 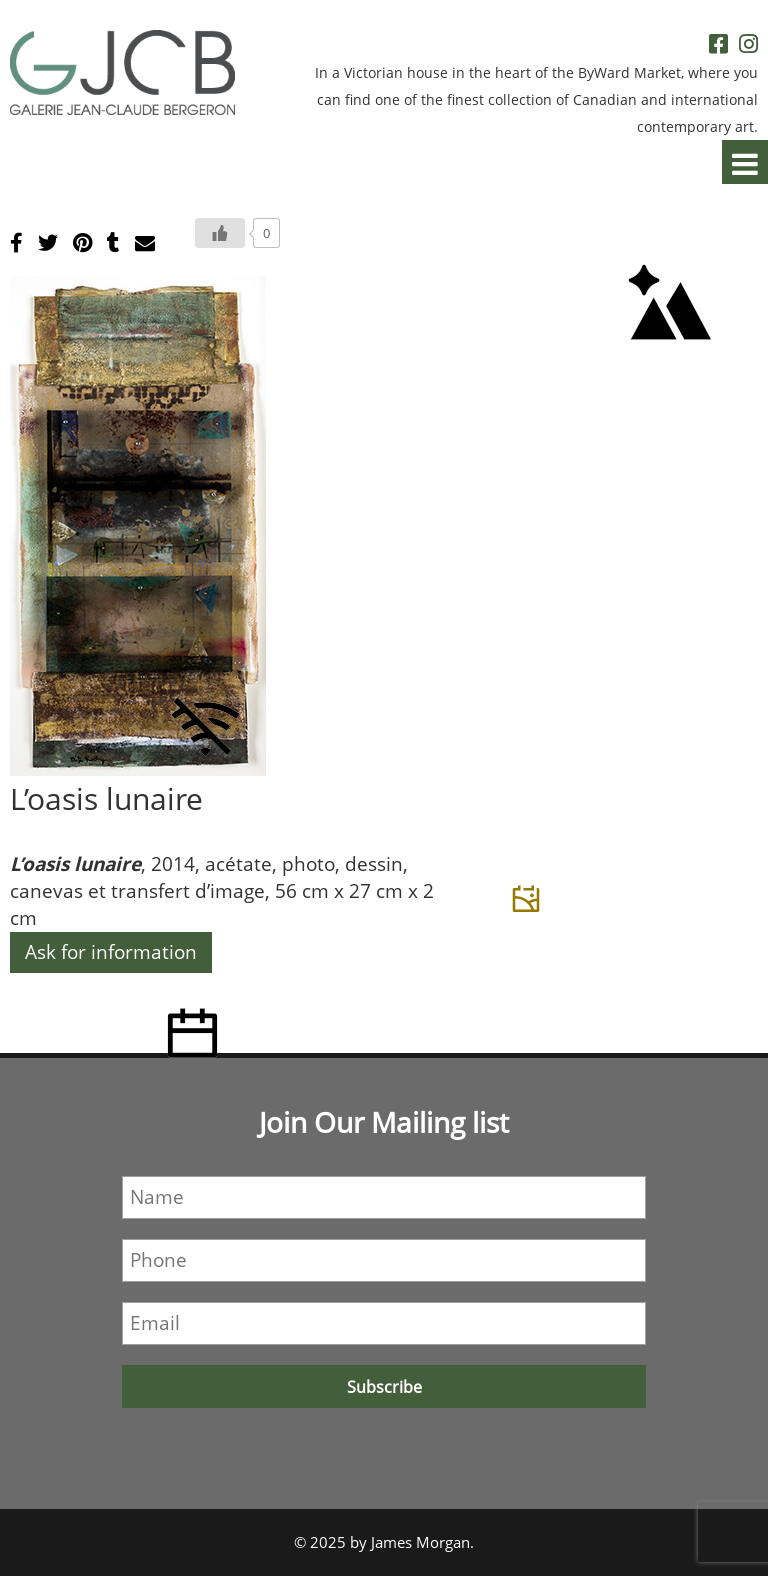 What do you see at coordinates (669, 305) in the screenshot?
I see `generate AI-enhanced landscape images` at bounding box center [669, 305].